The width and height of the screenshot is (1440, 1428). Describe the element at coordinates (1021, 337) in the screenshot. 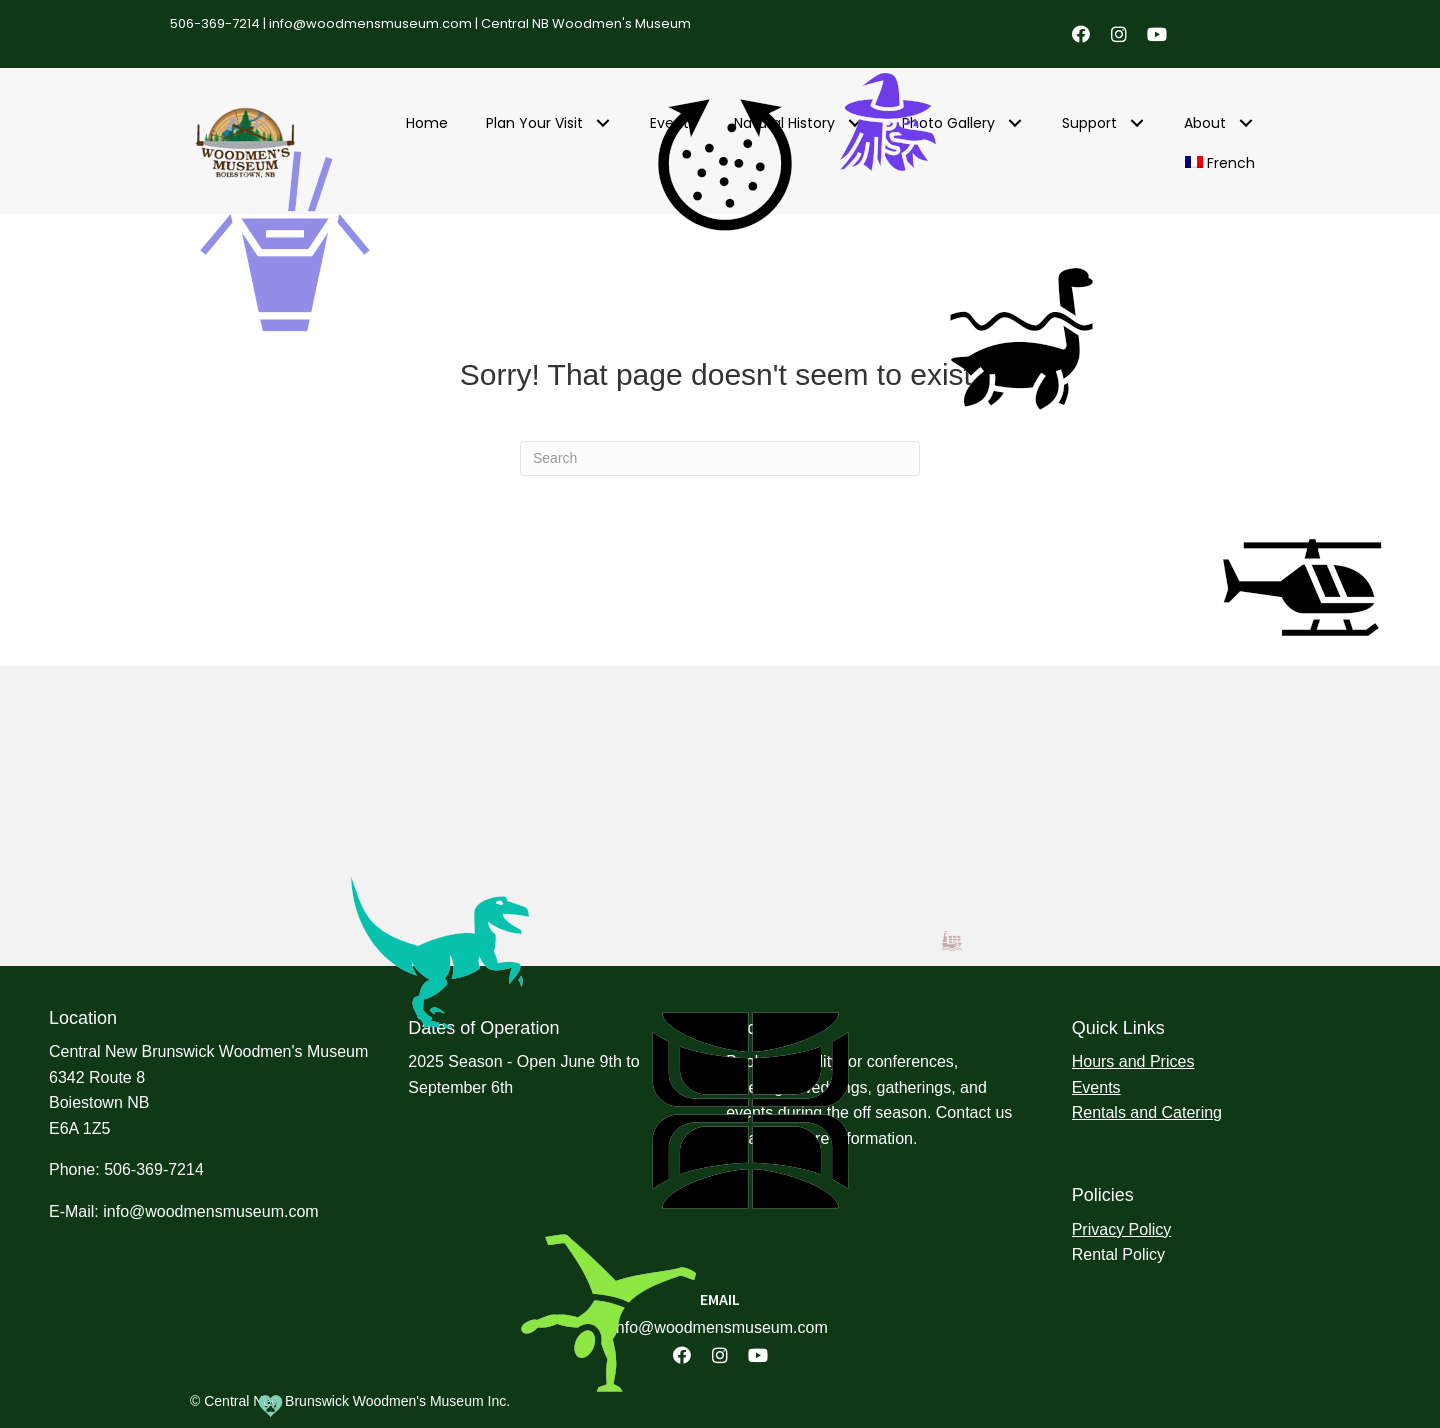

I see `select plesiosaurus character or dinosaur type` at that location.